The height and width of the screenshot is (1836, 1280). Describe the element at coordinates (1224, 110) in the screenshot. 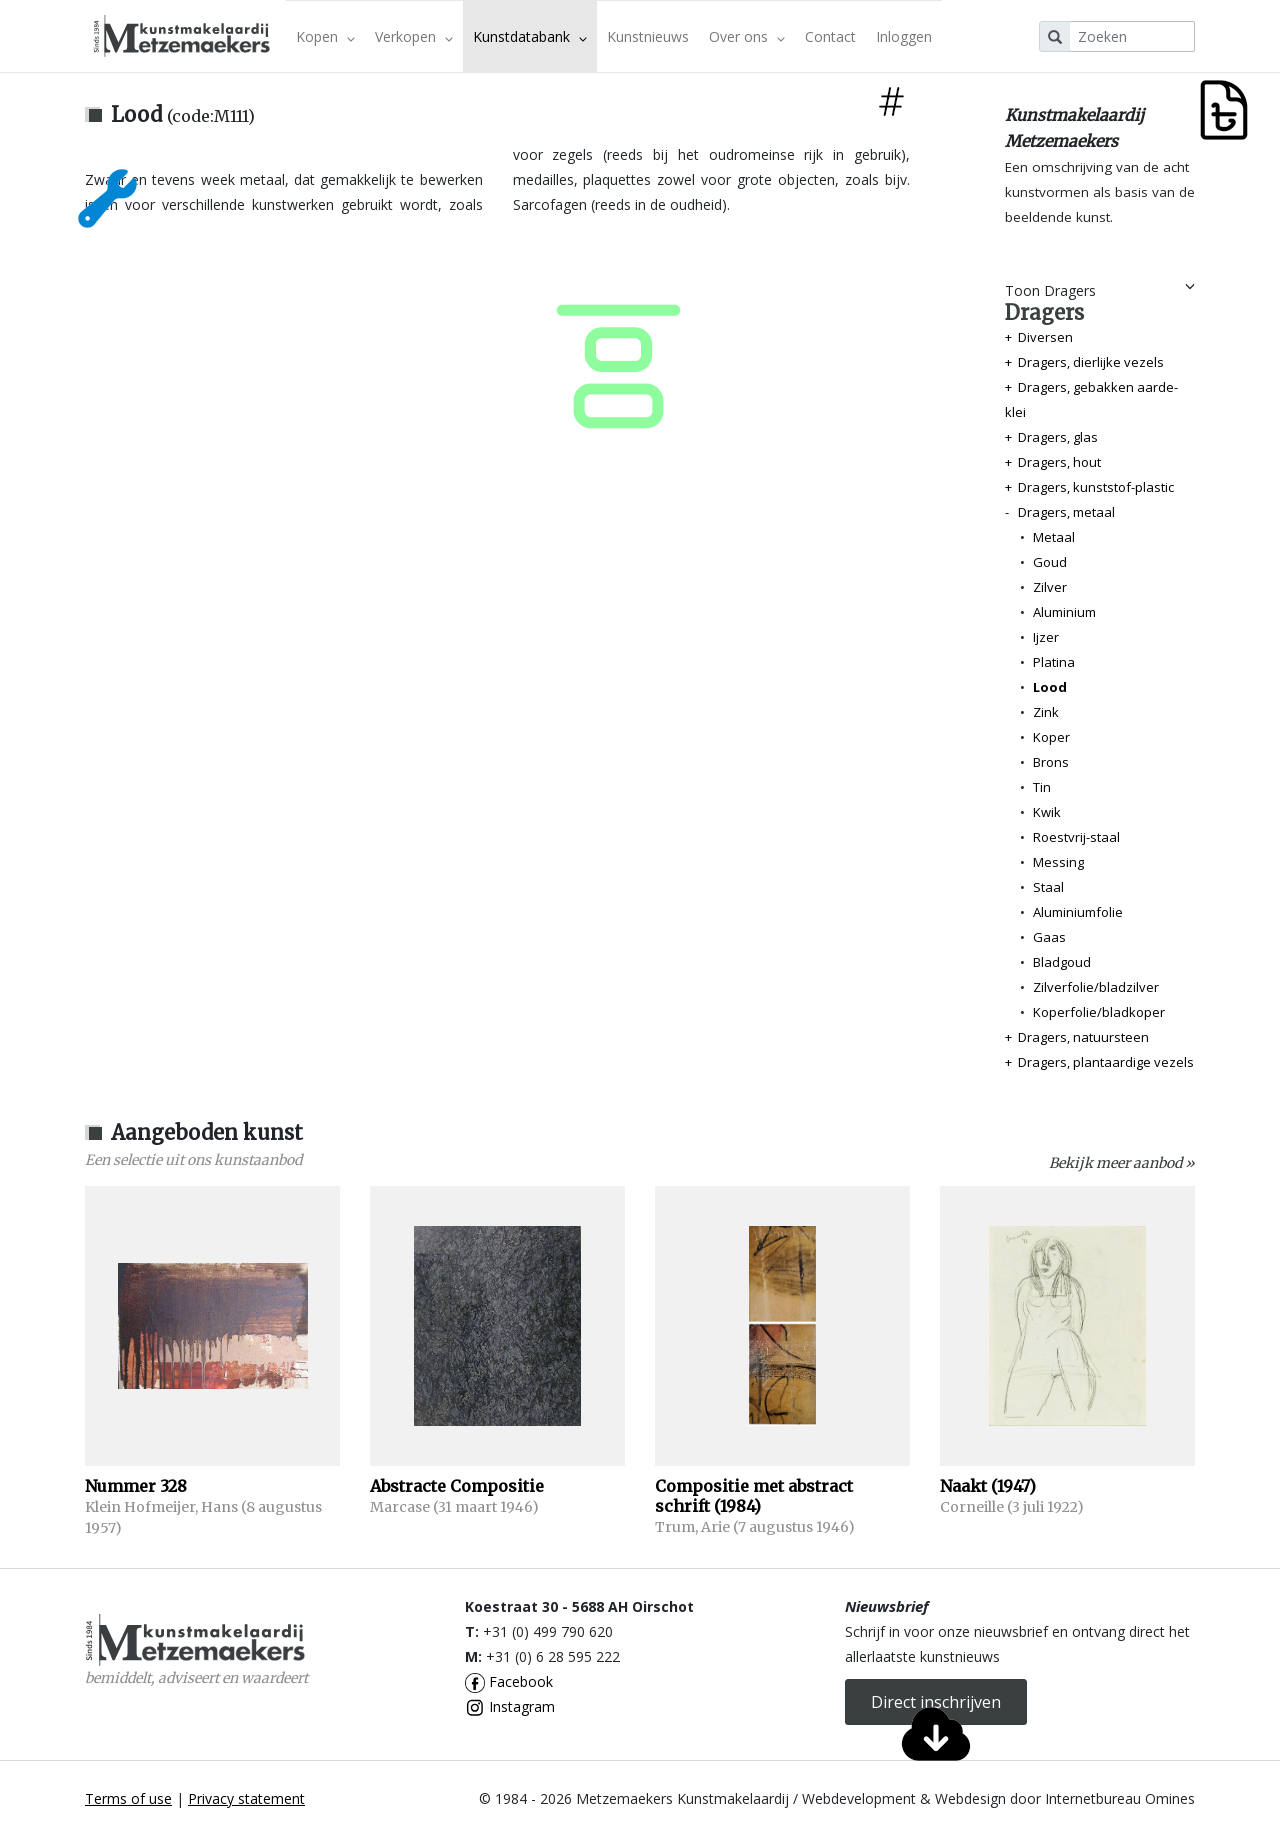

I see `view bangladeshi taka financial document` at that location.